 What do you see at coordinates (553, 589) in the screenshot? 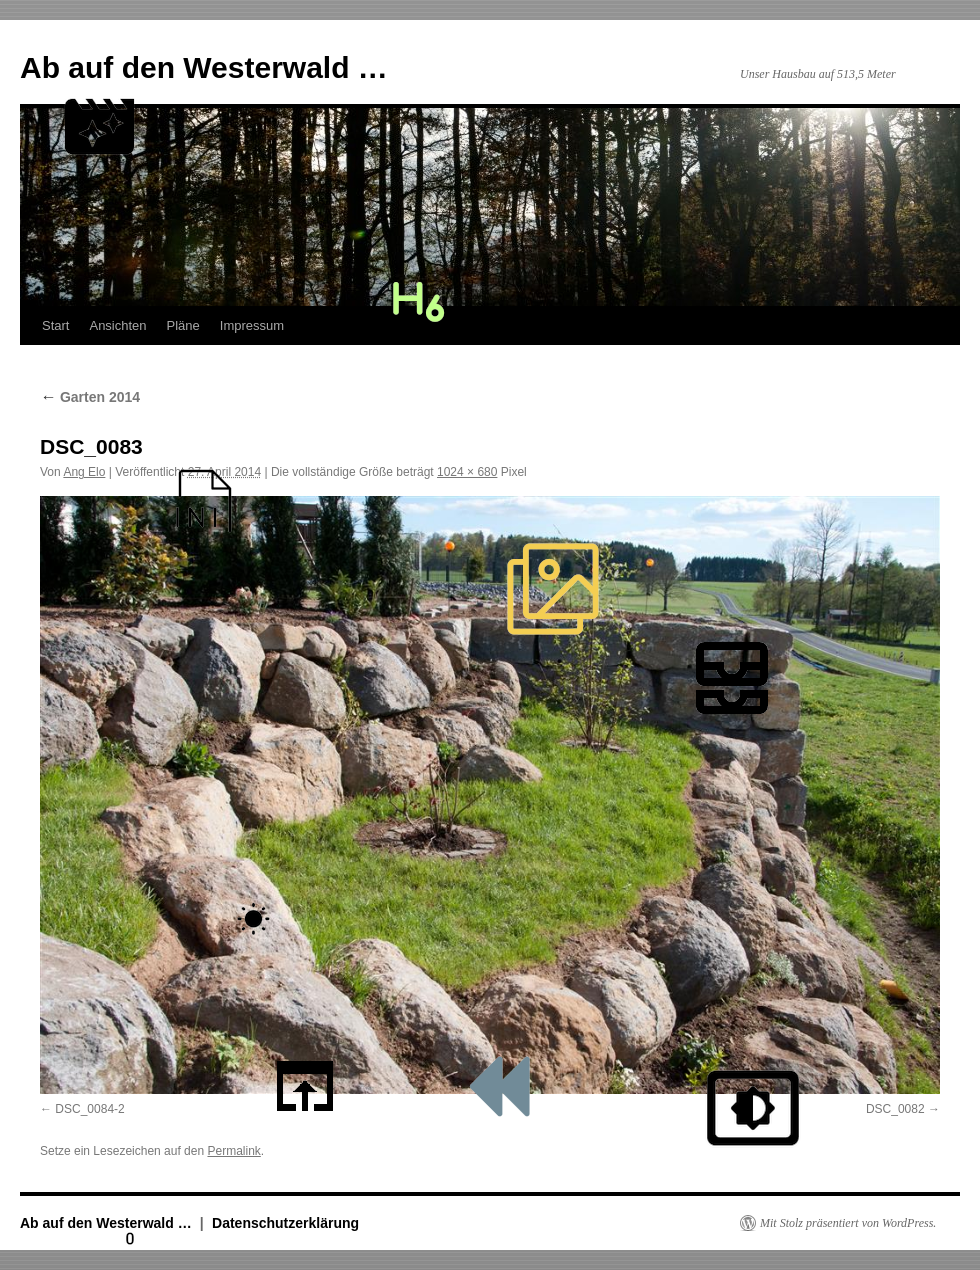
I see `view photo gallery` at bounding box center [553, 589].